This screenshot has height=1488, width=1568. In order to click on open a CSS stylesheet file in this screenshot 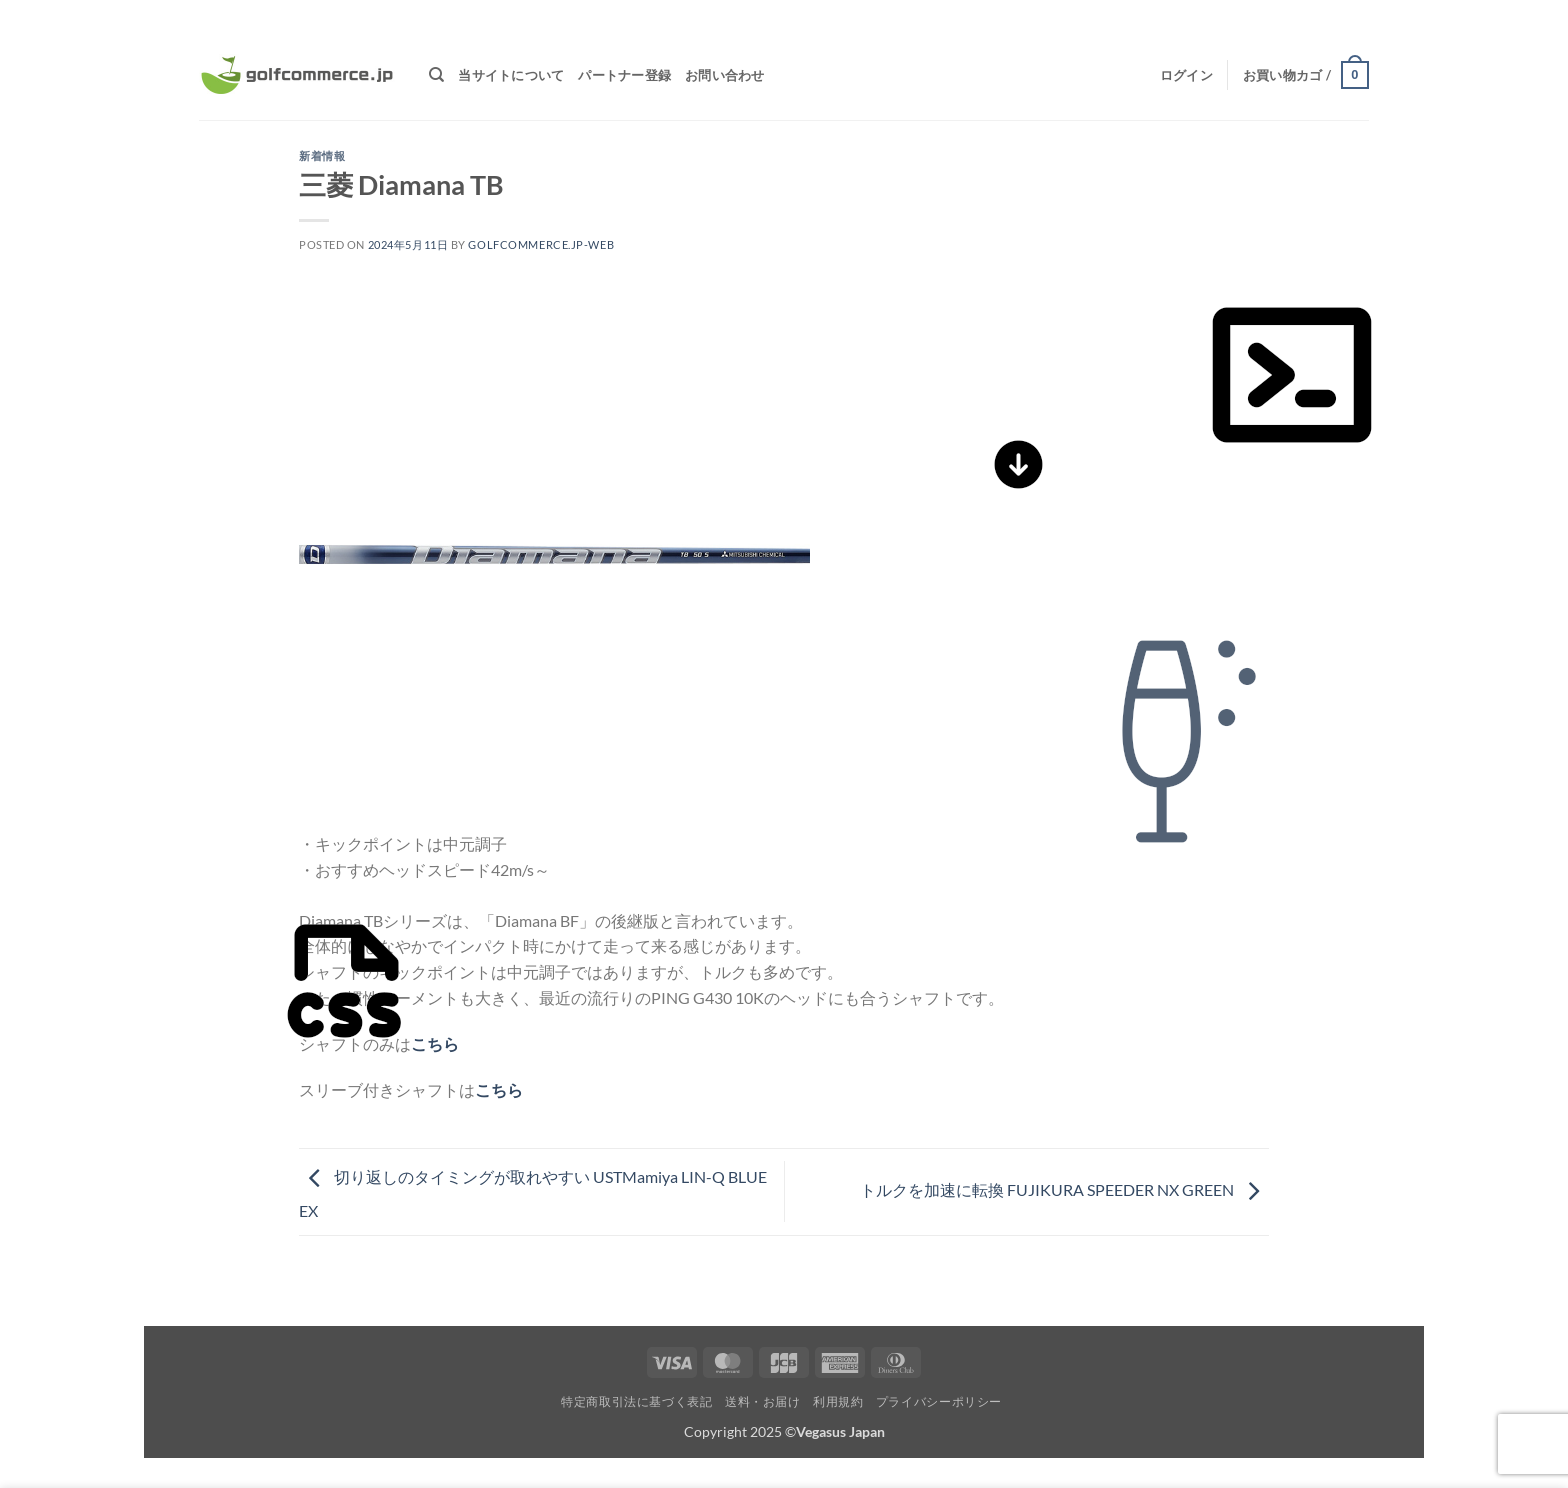, I will do `click(346, 985)`.